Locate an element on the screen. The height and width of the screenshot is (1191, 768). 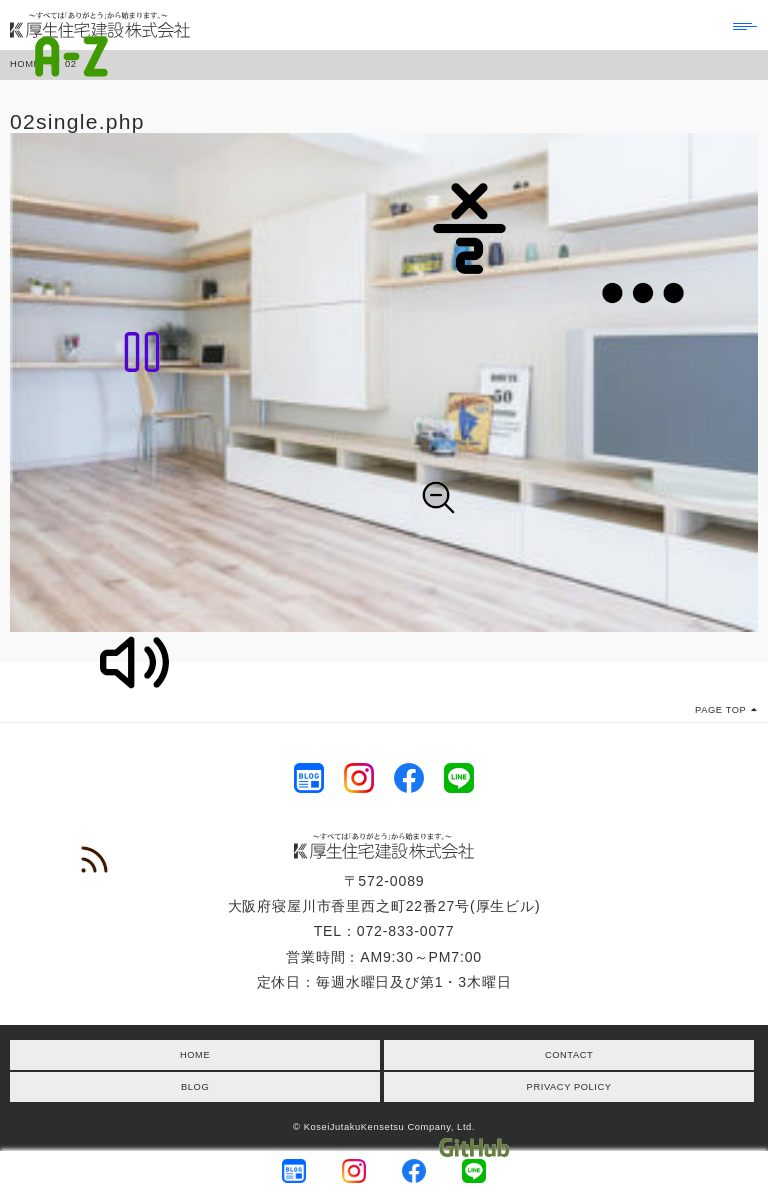
subscribe to RSS feed is located at coordinates (94, 859).